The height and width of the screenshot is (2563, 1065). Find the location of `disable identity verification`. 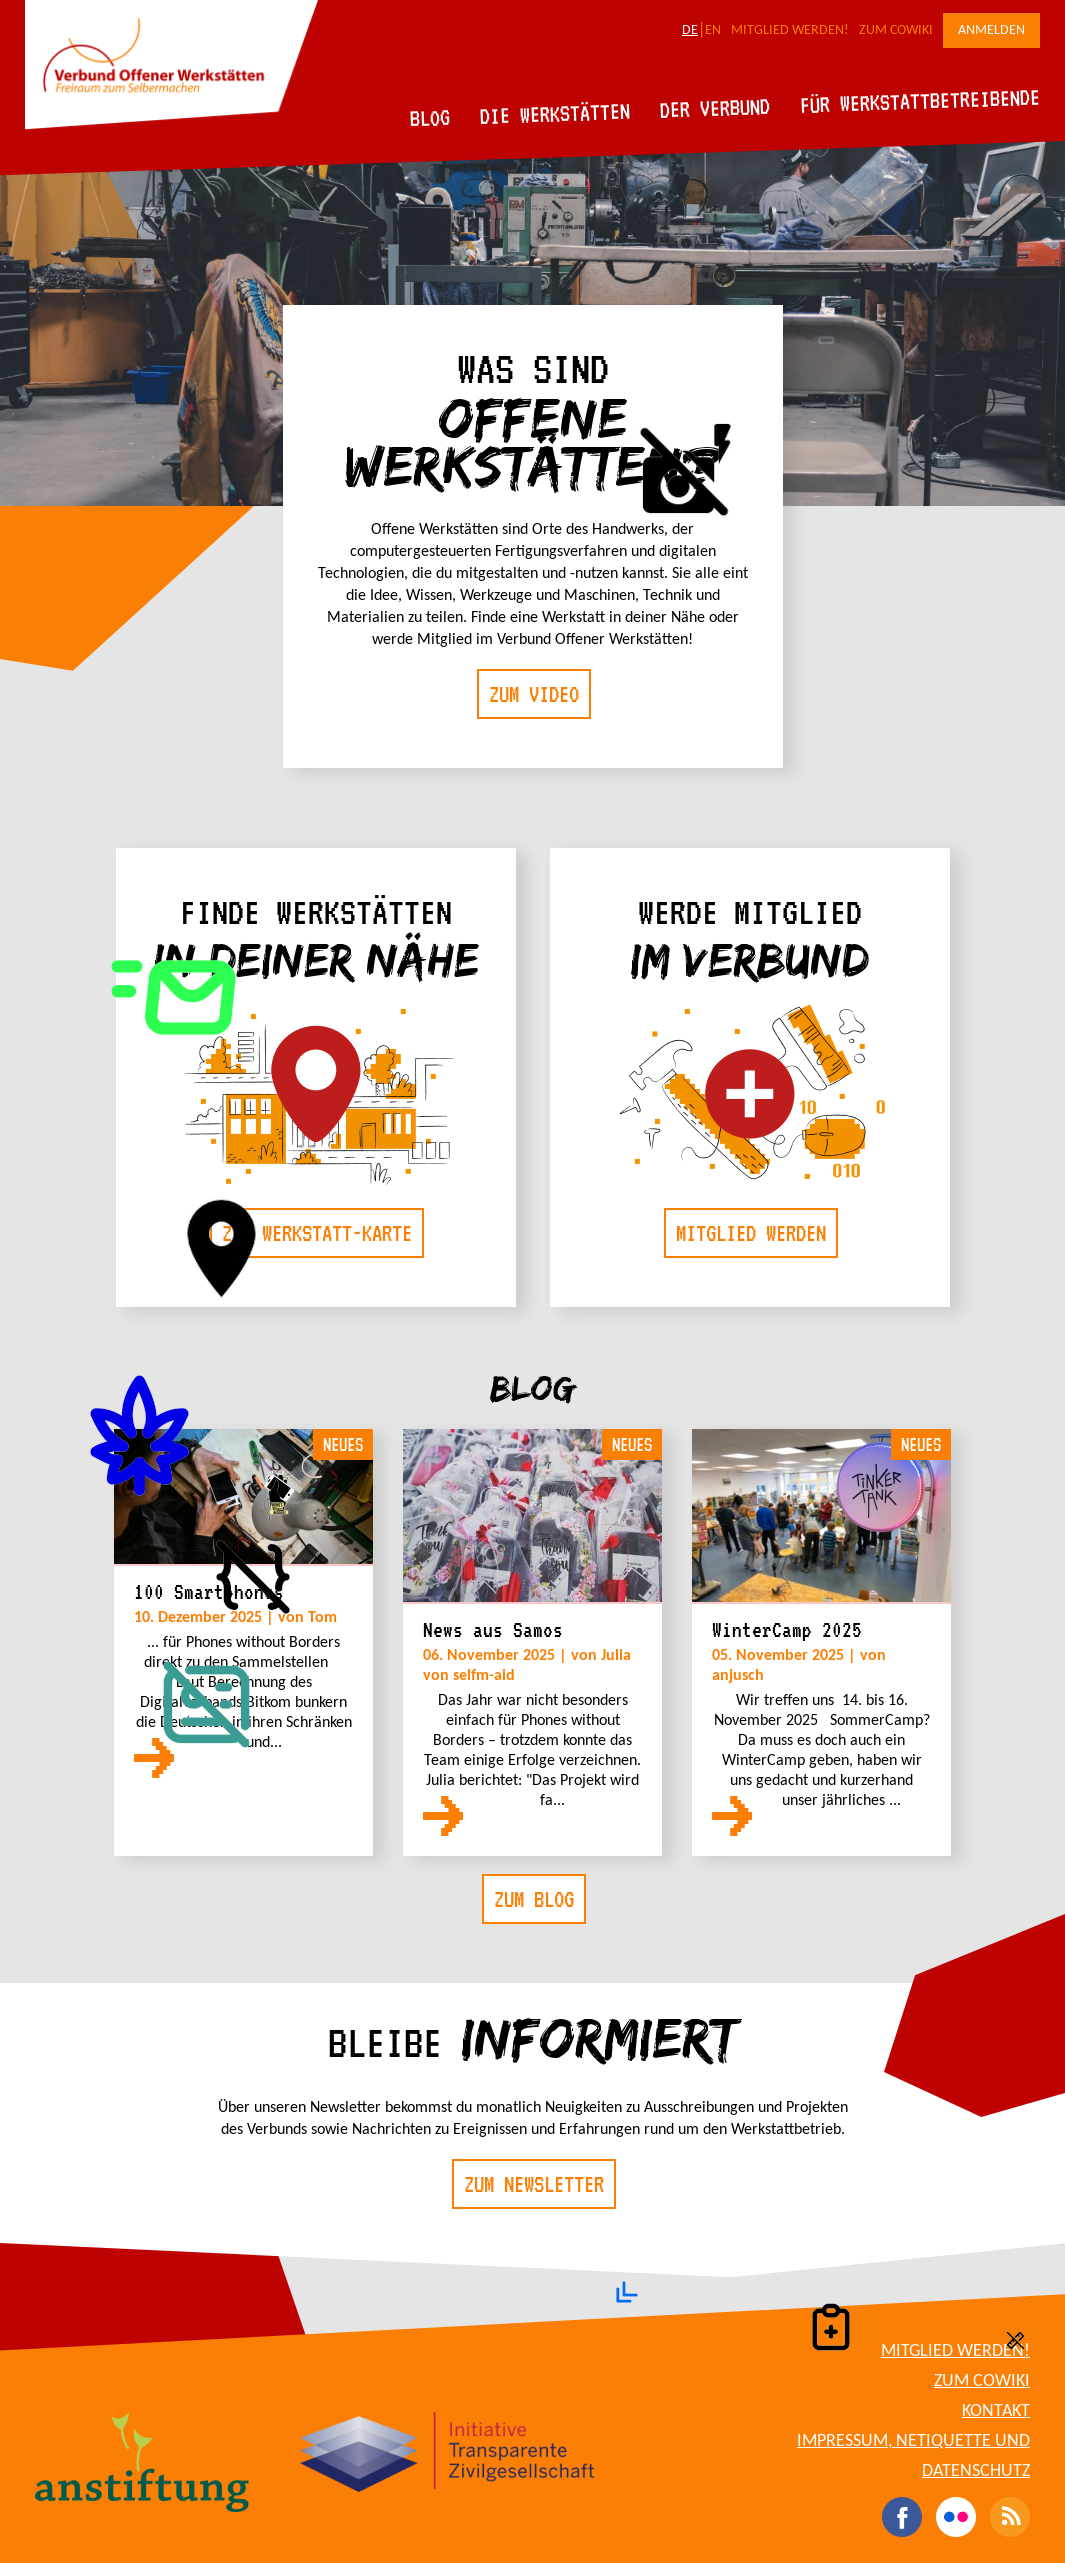

disable identity verification is located at coordinates (206, 1704).